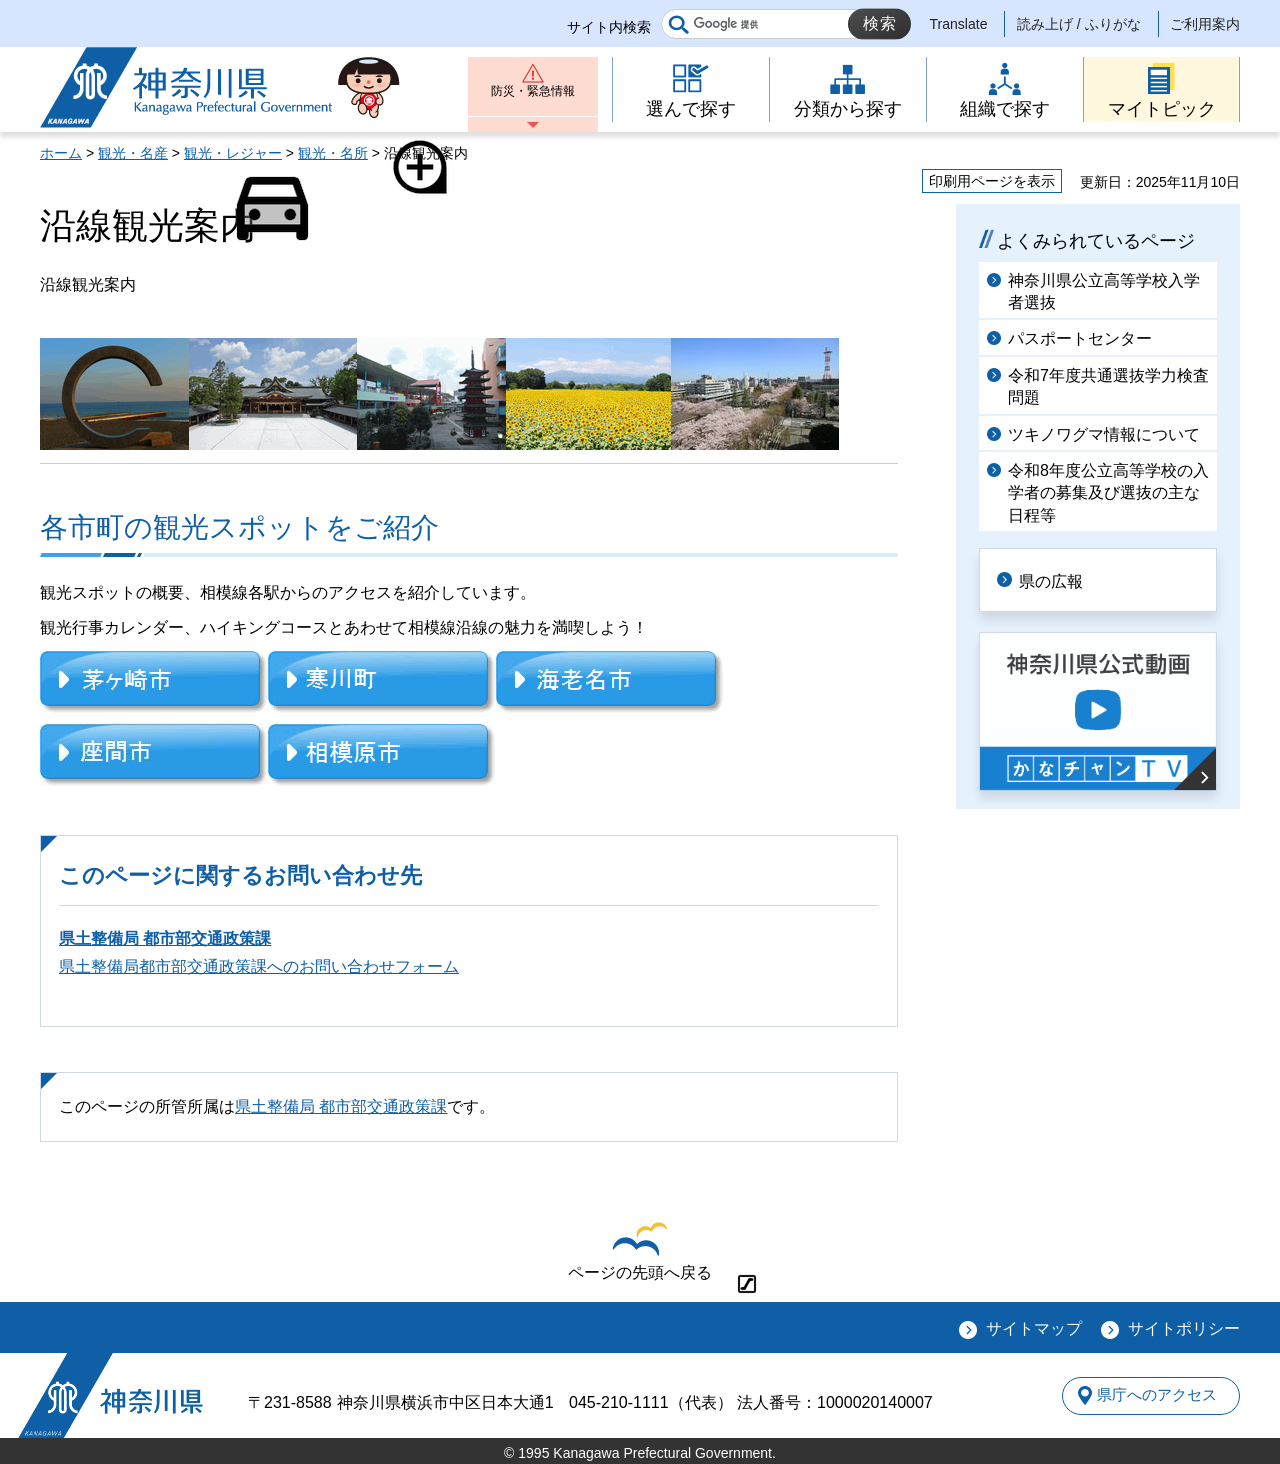  What do you see at coordinates (747, 1284) in the screenshot?
I see `indicates escalator location in a building or transit station` at bounding box center [747, 1284].